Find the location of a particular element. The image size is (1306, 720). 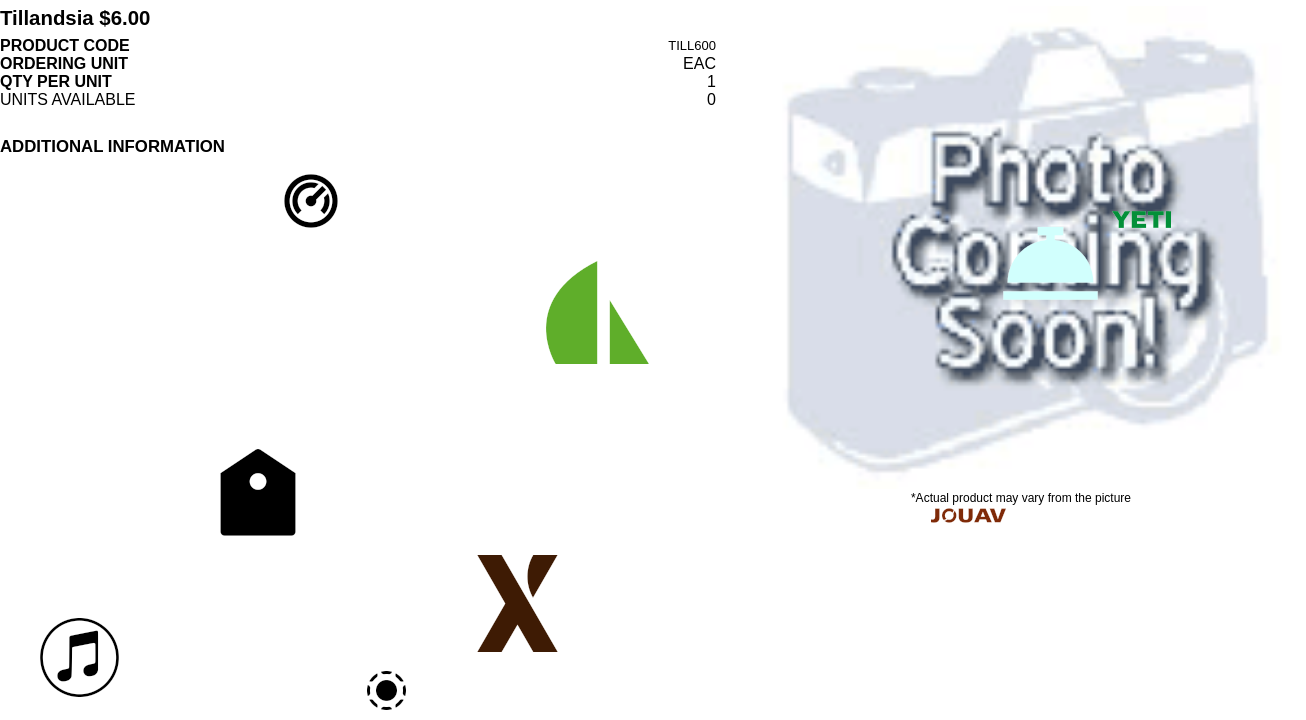

access the dashboard is located at coordinates (311, 201).